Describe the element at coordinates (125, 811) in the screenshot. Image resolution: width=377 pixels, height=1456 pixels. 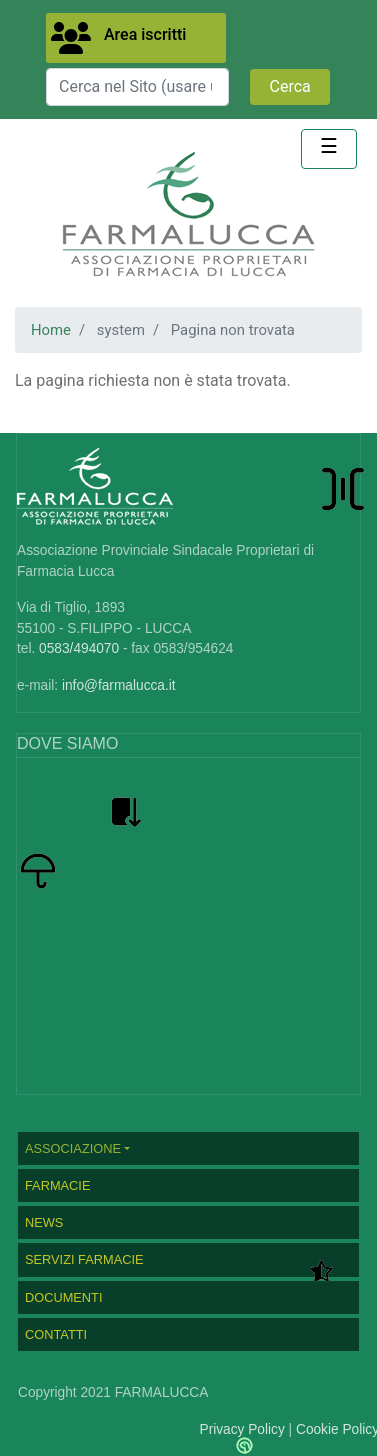
I see `auto-fit content to bottom of container` at that location.